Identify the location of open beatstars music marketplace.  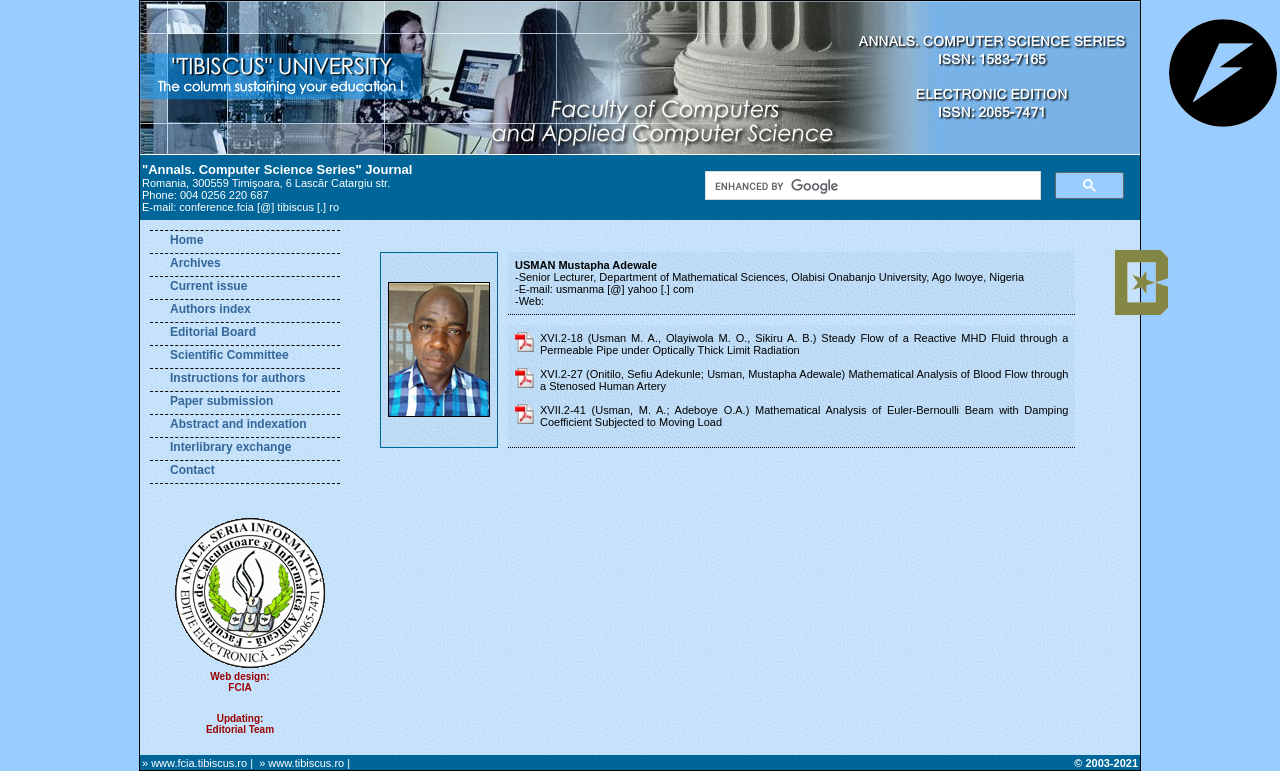
(1141, 282).